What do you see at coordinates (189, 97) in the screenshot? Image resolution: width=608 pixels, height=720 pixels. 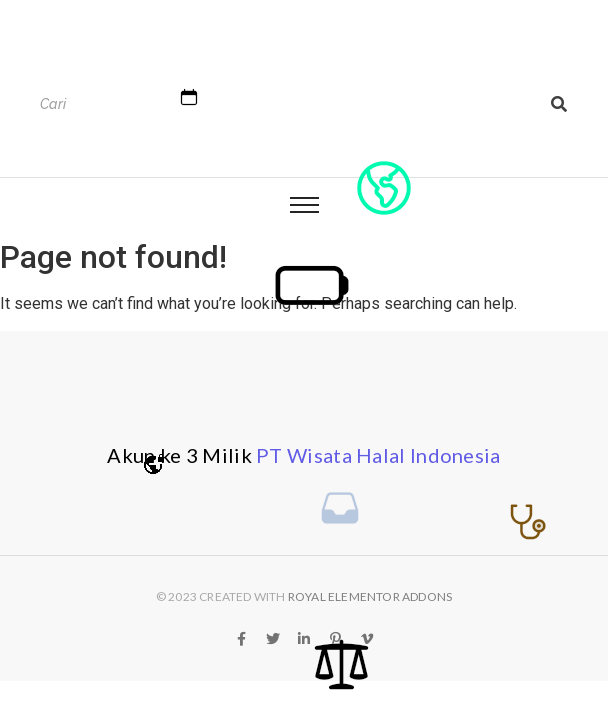 I see `view calendar or schedule` at bounding box center [189, 97].